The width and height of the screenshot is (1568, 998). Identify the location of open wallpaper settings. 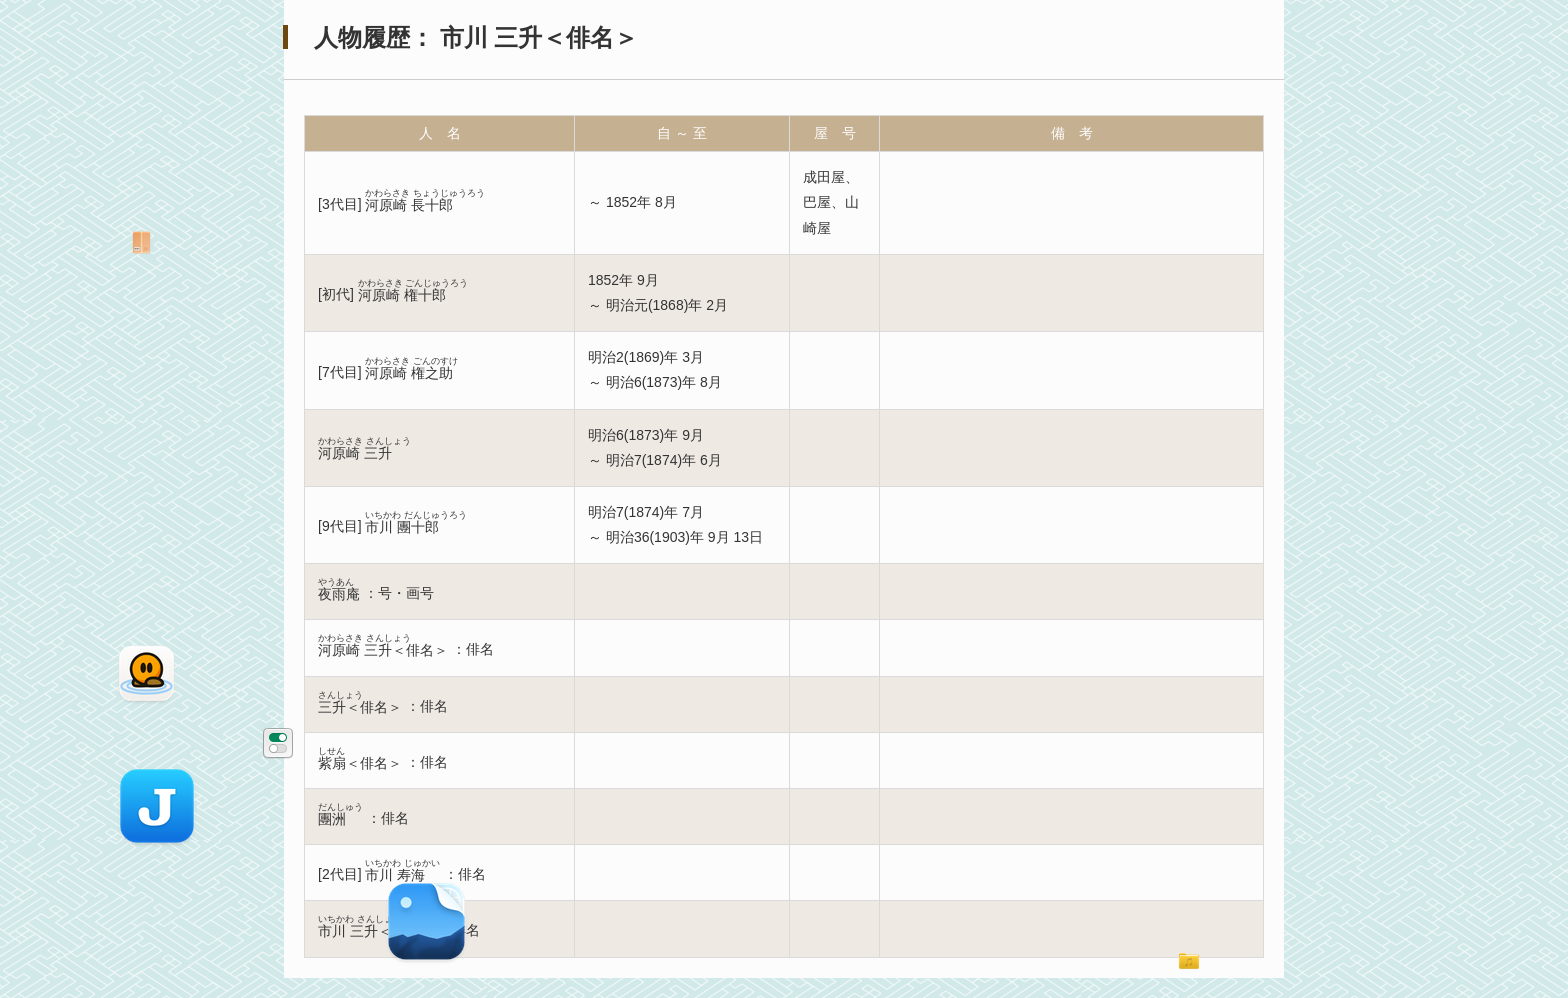
(426, 921).